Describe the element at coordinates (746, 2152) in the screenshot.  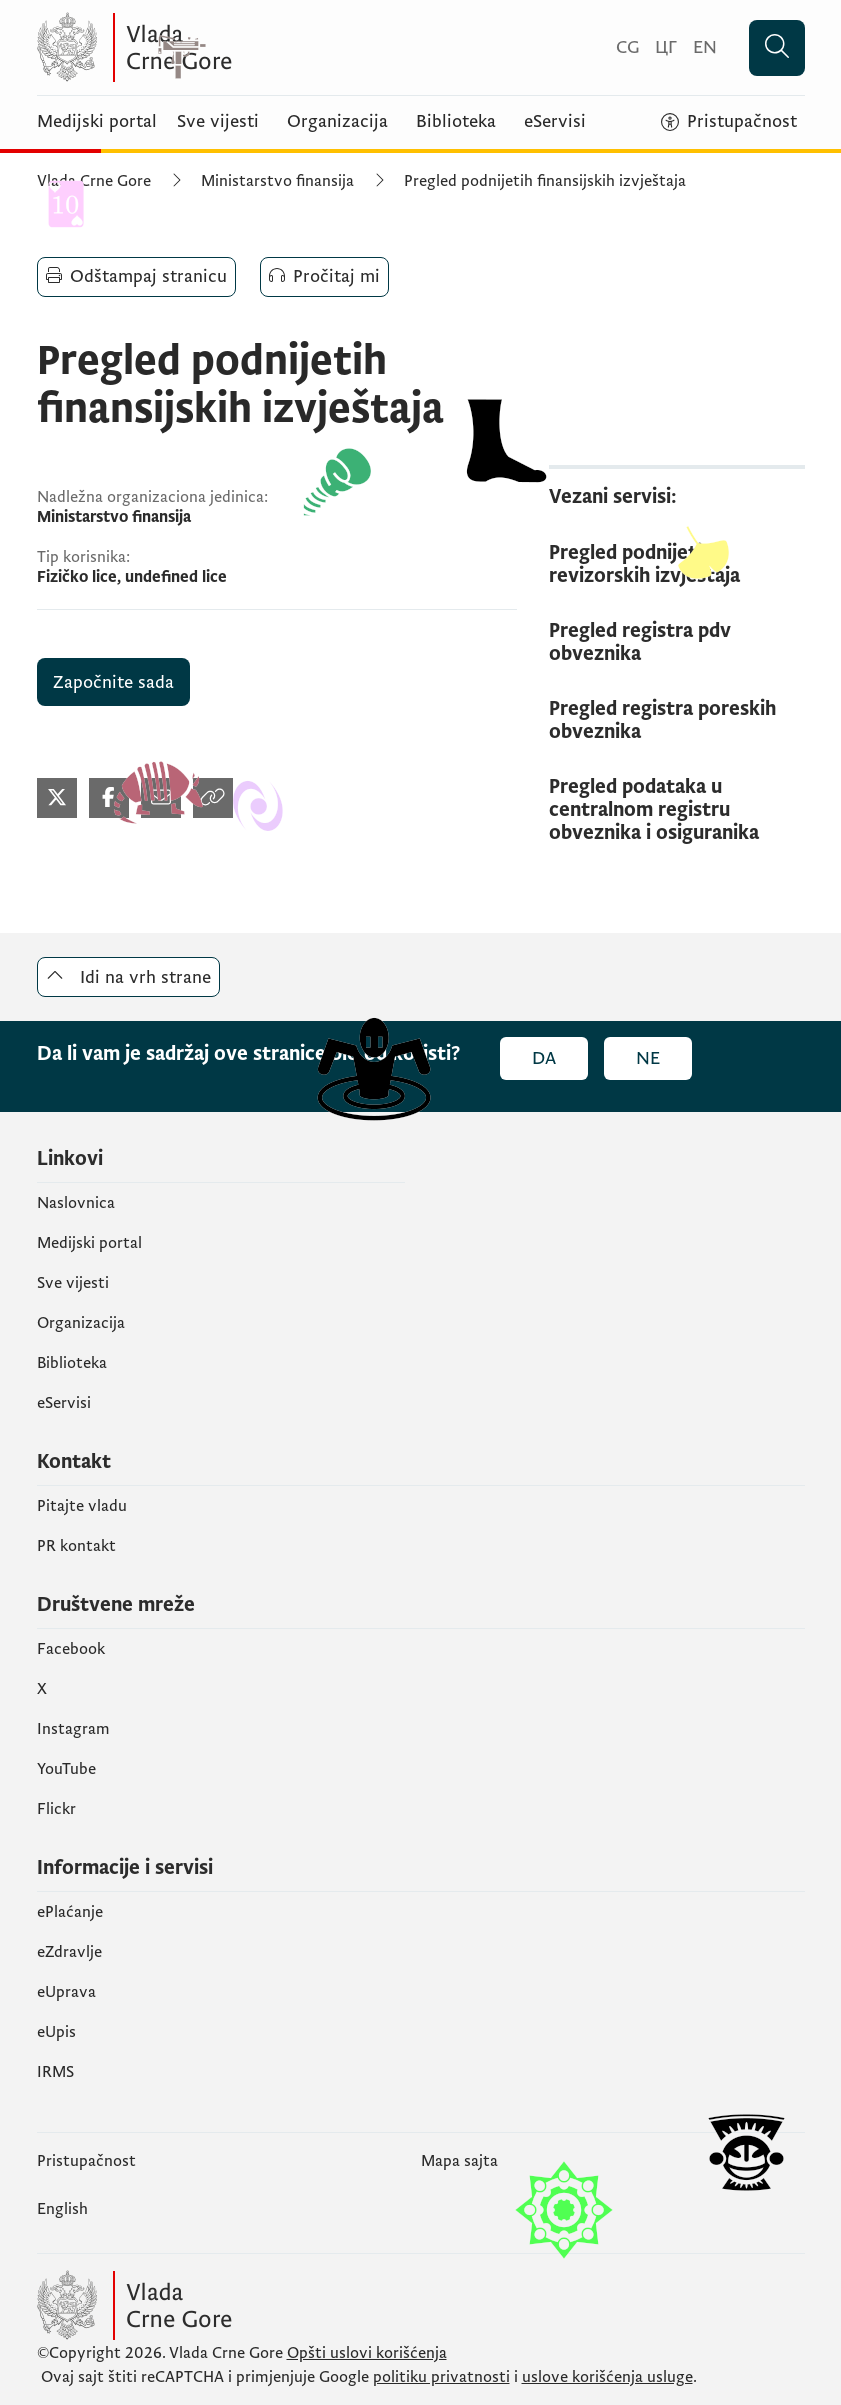
I see `decorative tribal or aztec-themed game badge` at that location.